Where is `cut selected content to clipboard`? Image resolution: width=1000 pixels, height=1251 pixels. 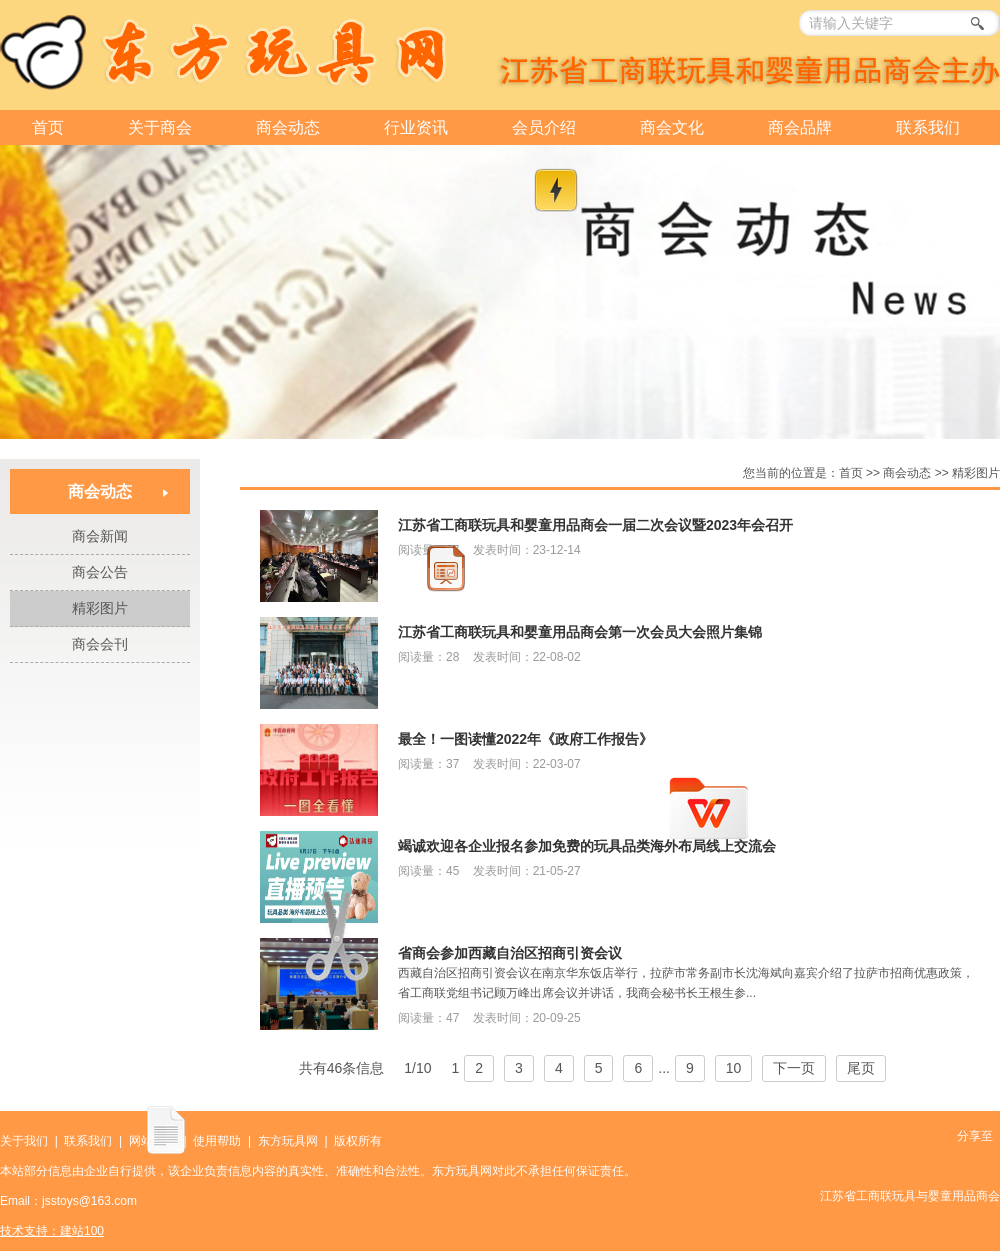
cut selected content to clipboard is located at coordinates (337, 936).